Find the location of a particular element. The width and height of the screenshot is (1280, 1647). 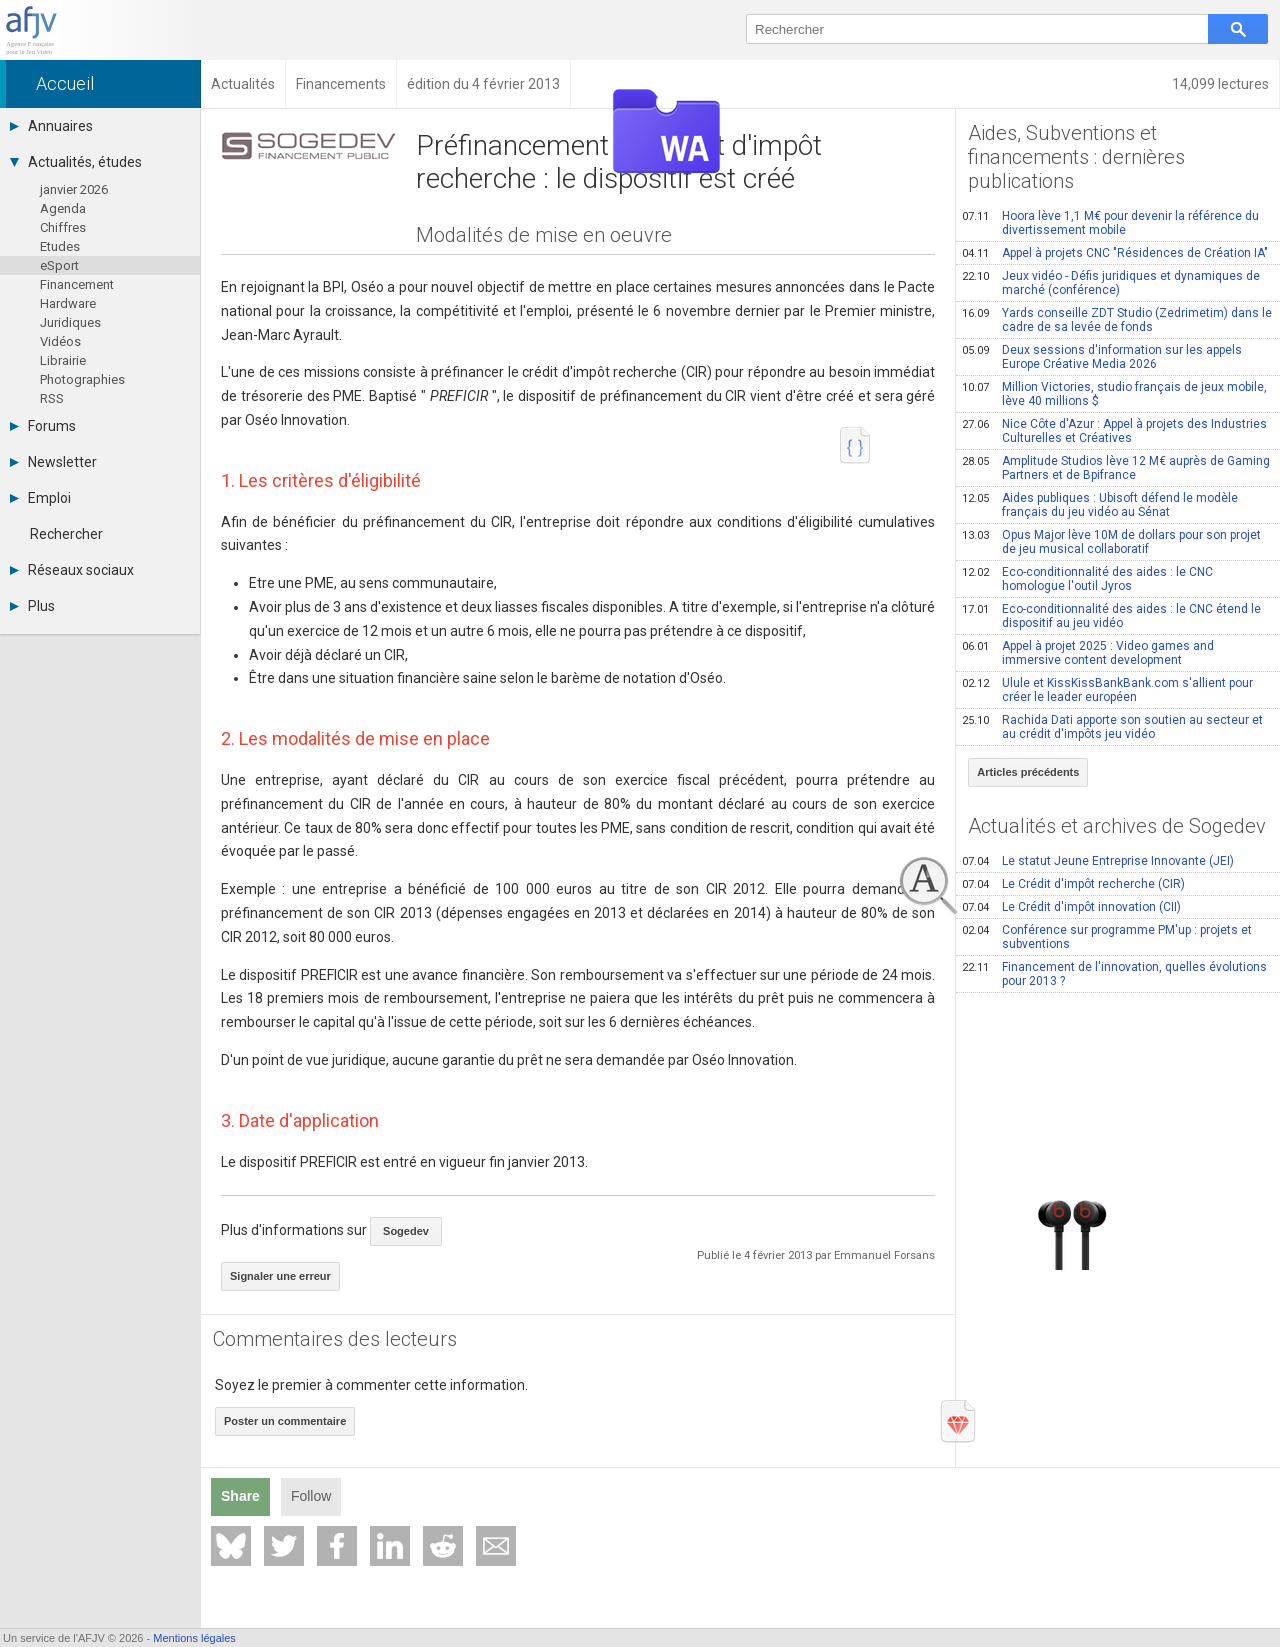

beats earbuds connected via bluetooth is located at coordinates (1072, 1231).